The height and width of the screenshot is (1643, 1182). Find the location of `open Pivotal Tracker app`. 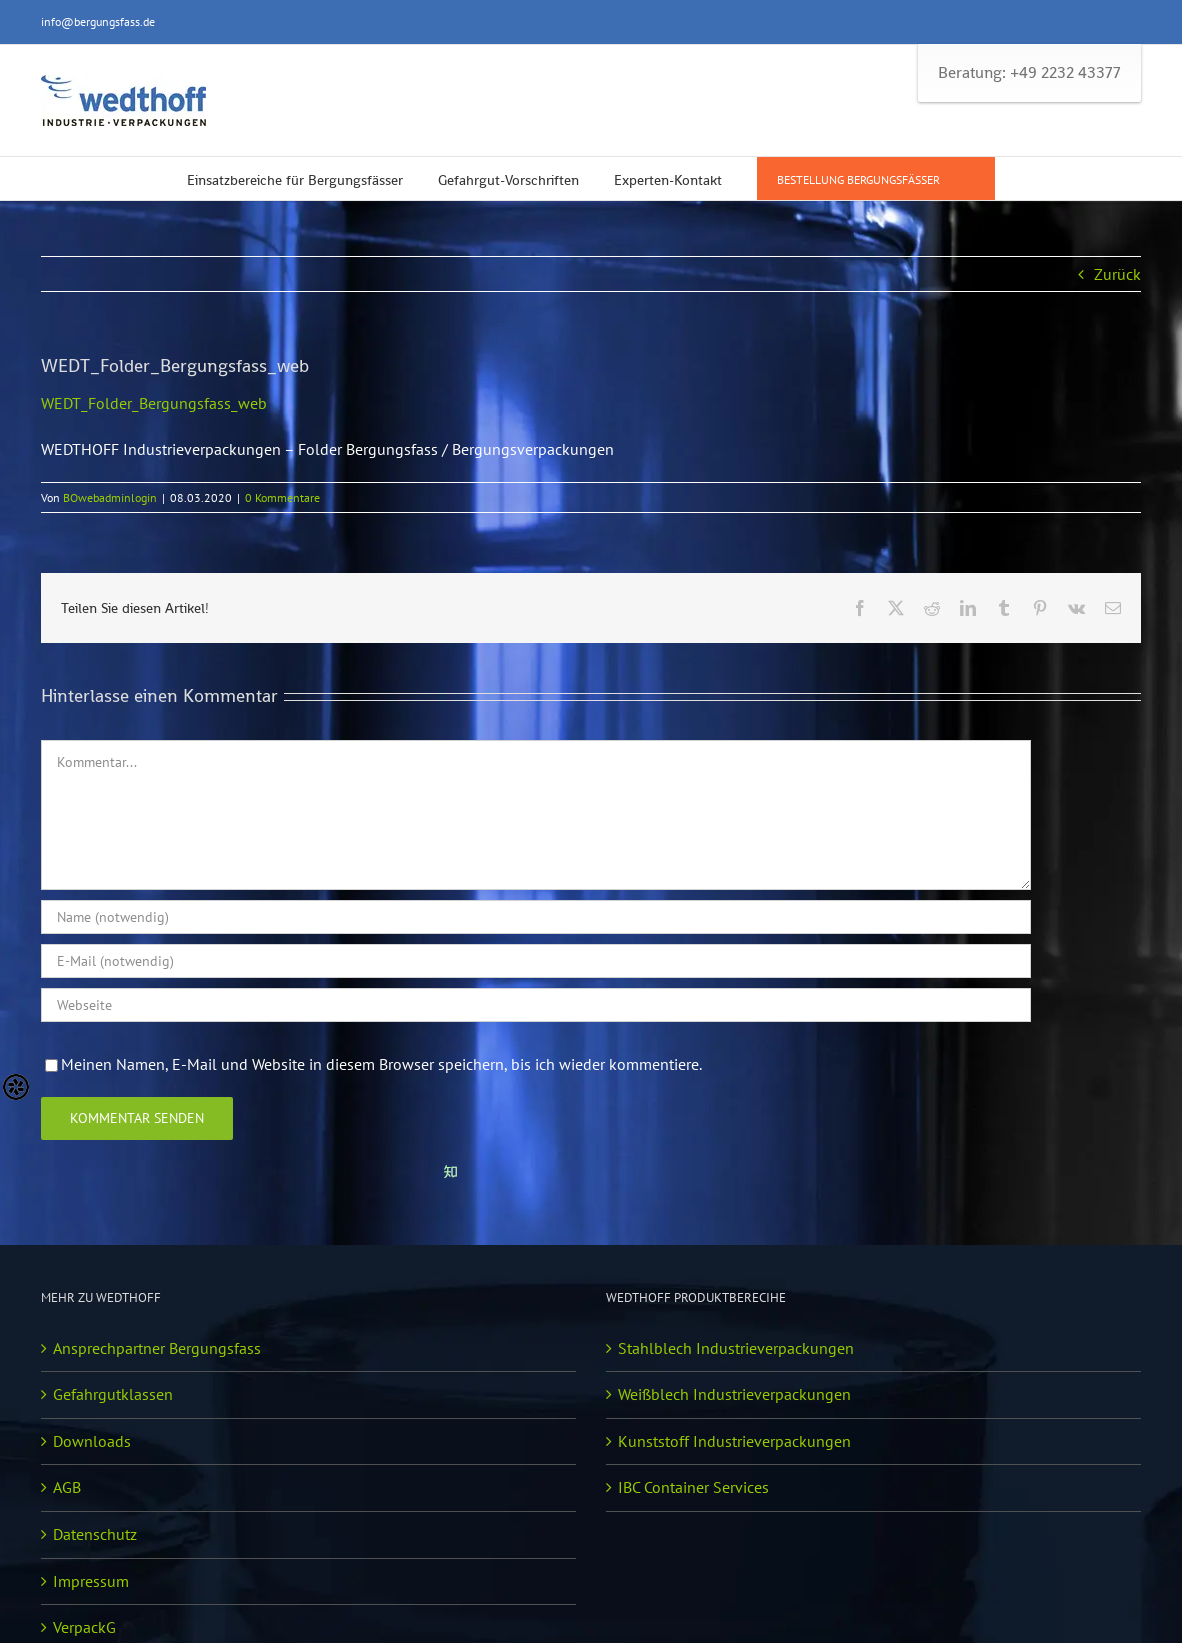

open Pivotal Tracker app is located at coordinates (16, 1087).